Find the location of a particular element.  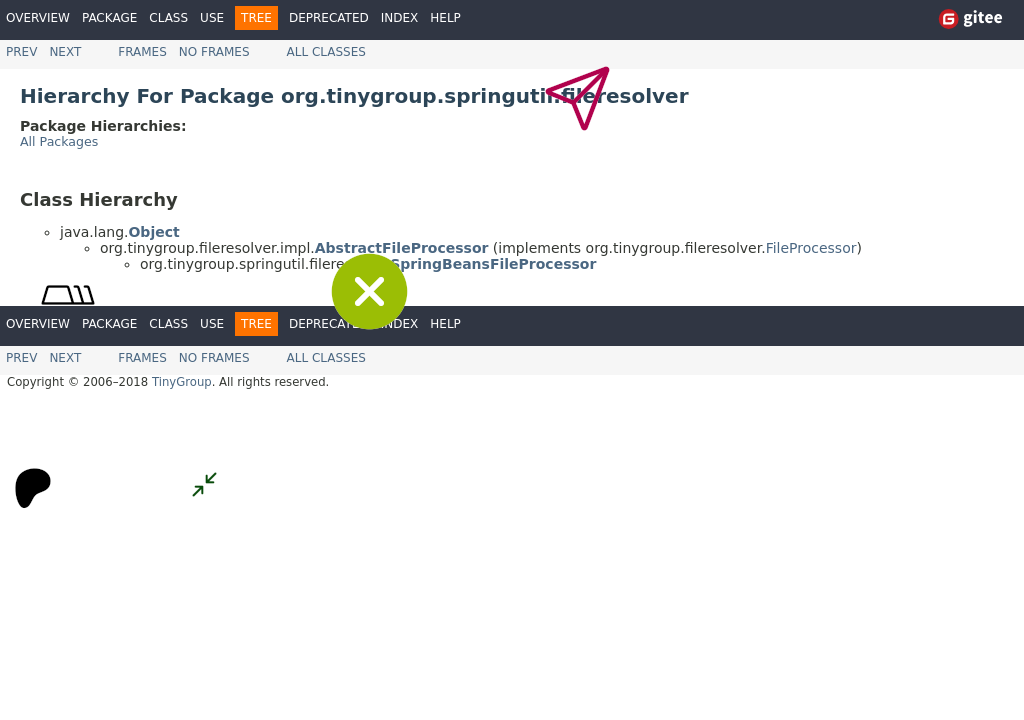

send a message is located at coordinates (577, 98).